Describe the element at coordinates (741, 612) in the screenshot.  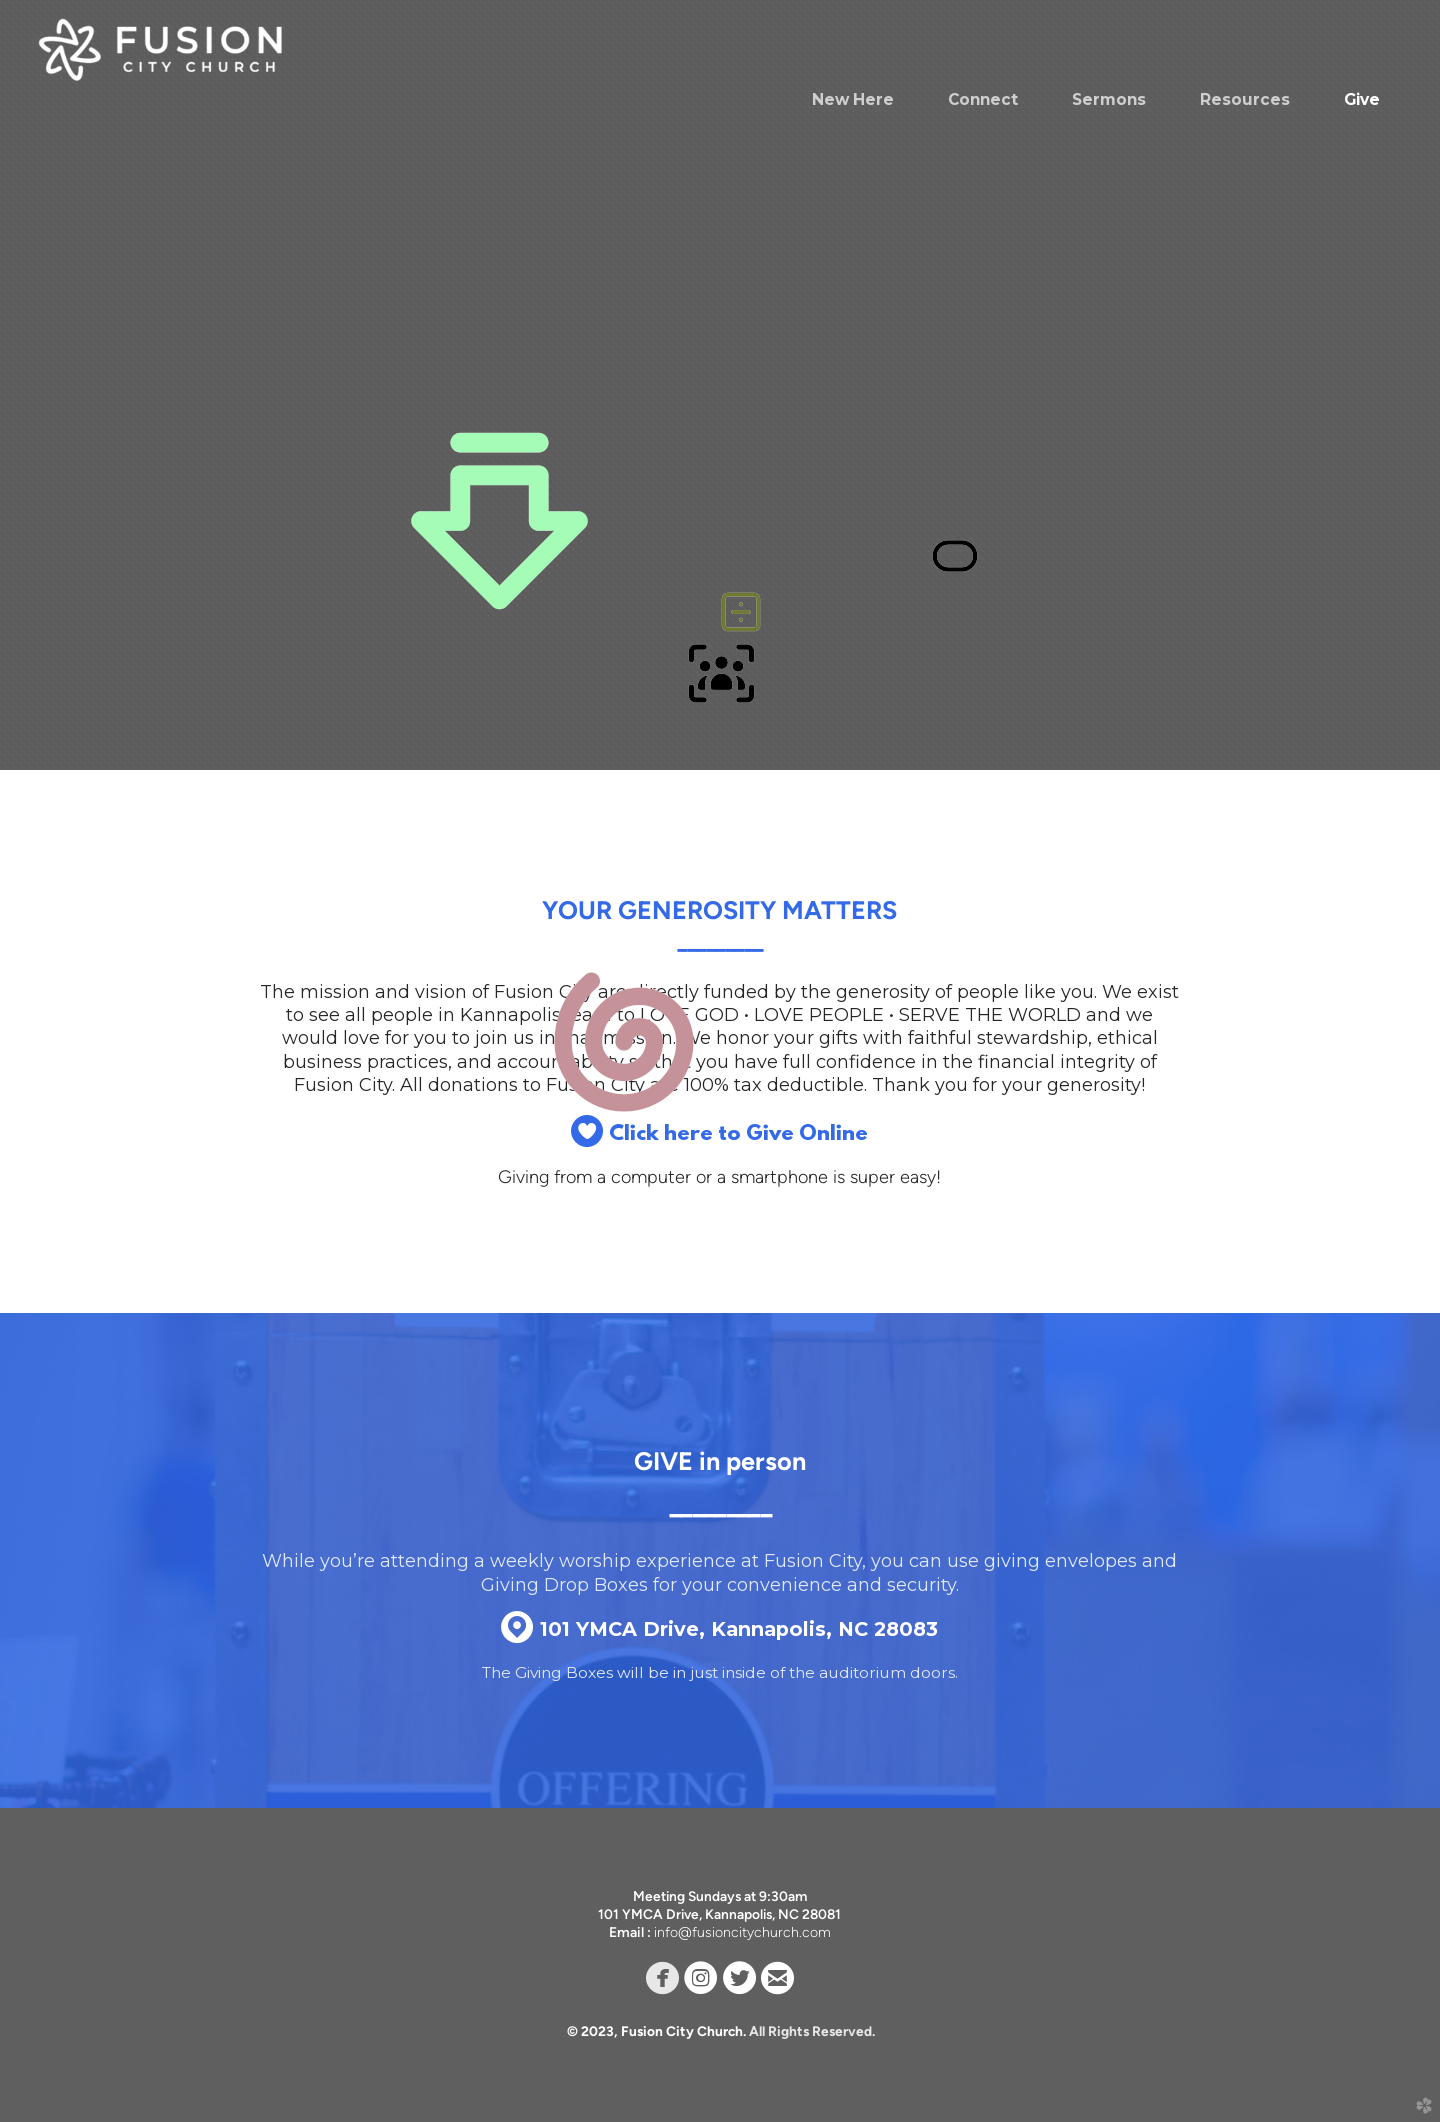
I see `perform division calculation` at that location.